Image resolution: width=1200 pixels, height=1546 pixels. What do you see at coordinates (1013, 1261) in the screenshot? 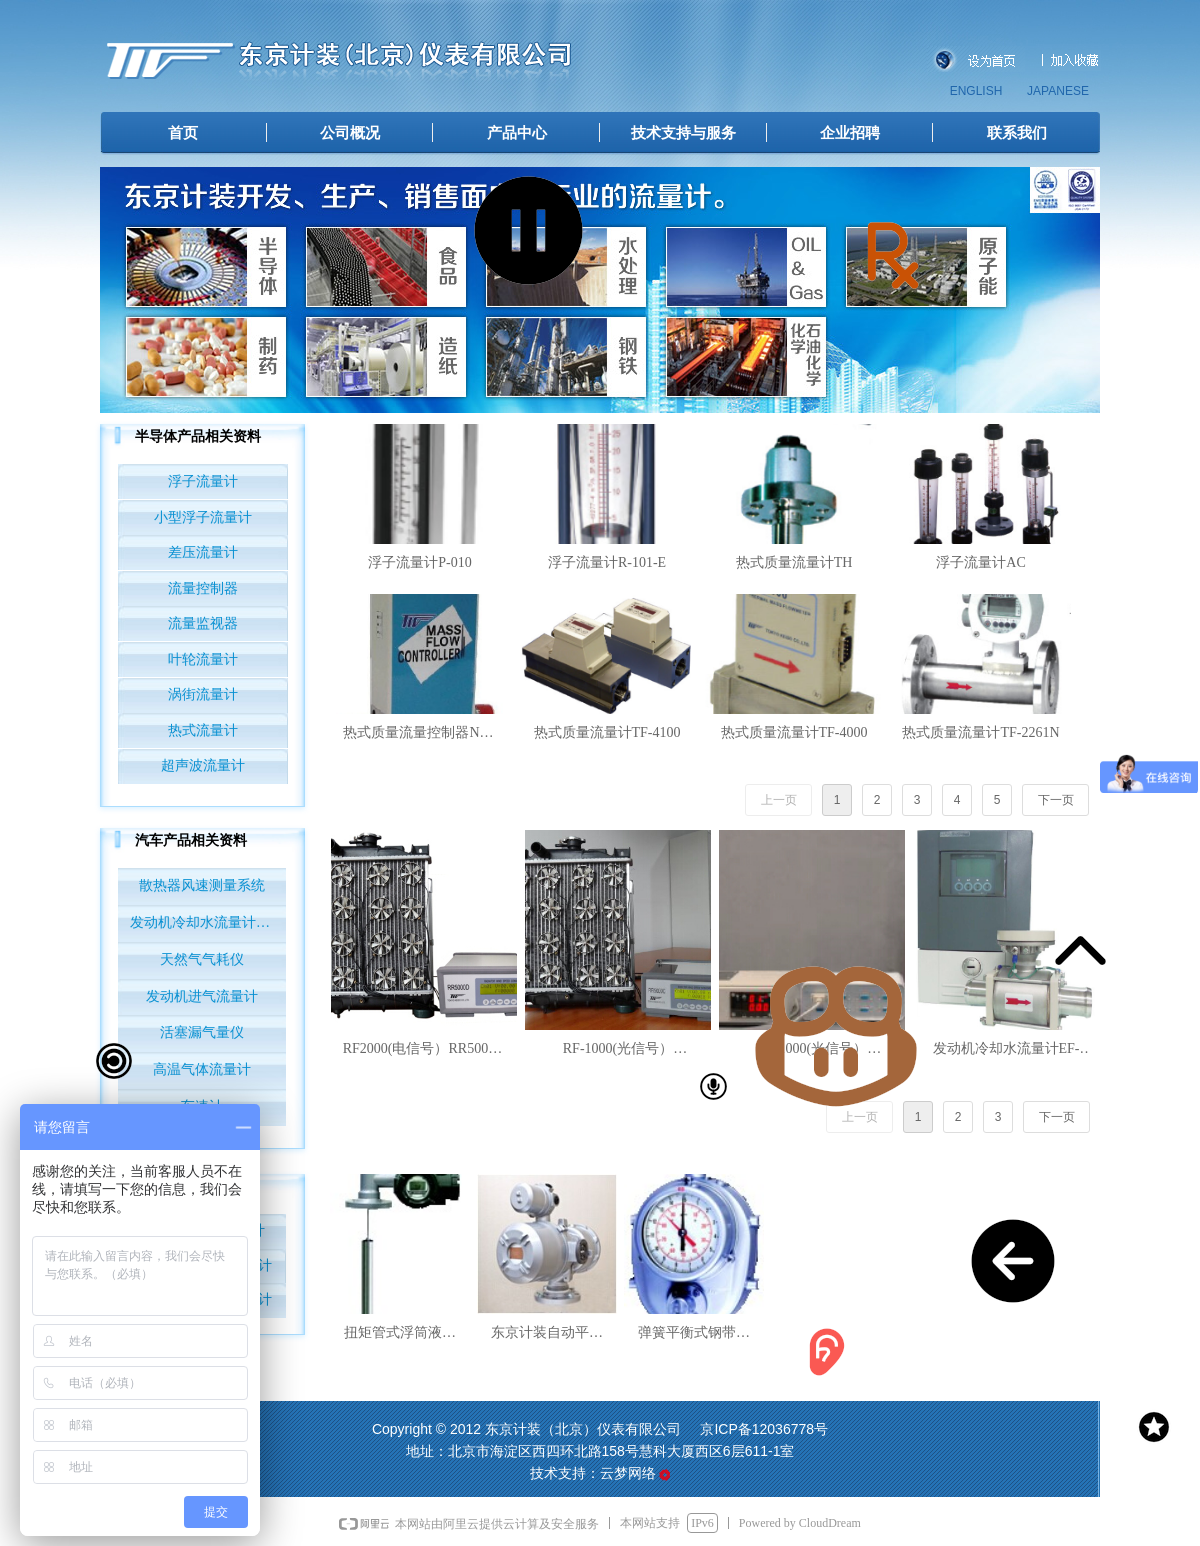
I see `go back to the previous screen` at bounding box center [1013, 1261].